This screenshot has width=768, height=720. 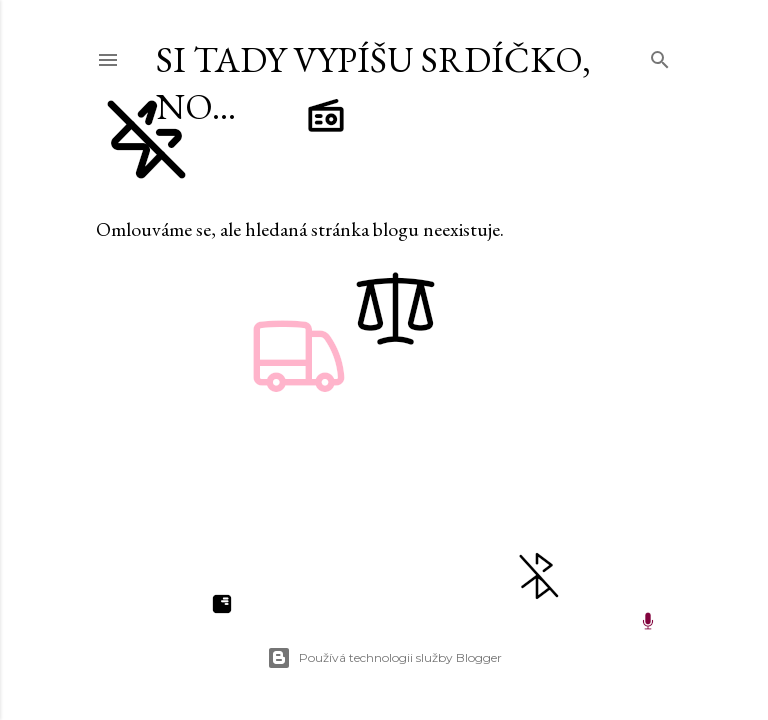 I want to click on align content to top-right of container, so click(x=222, y=604).